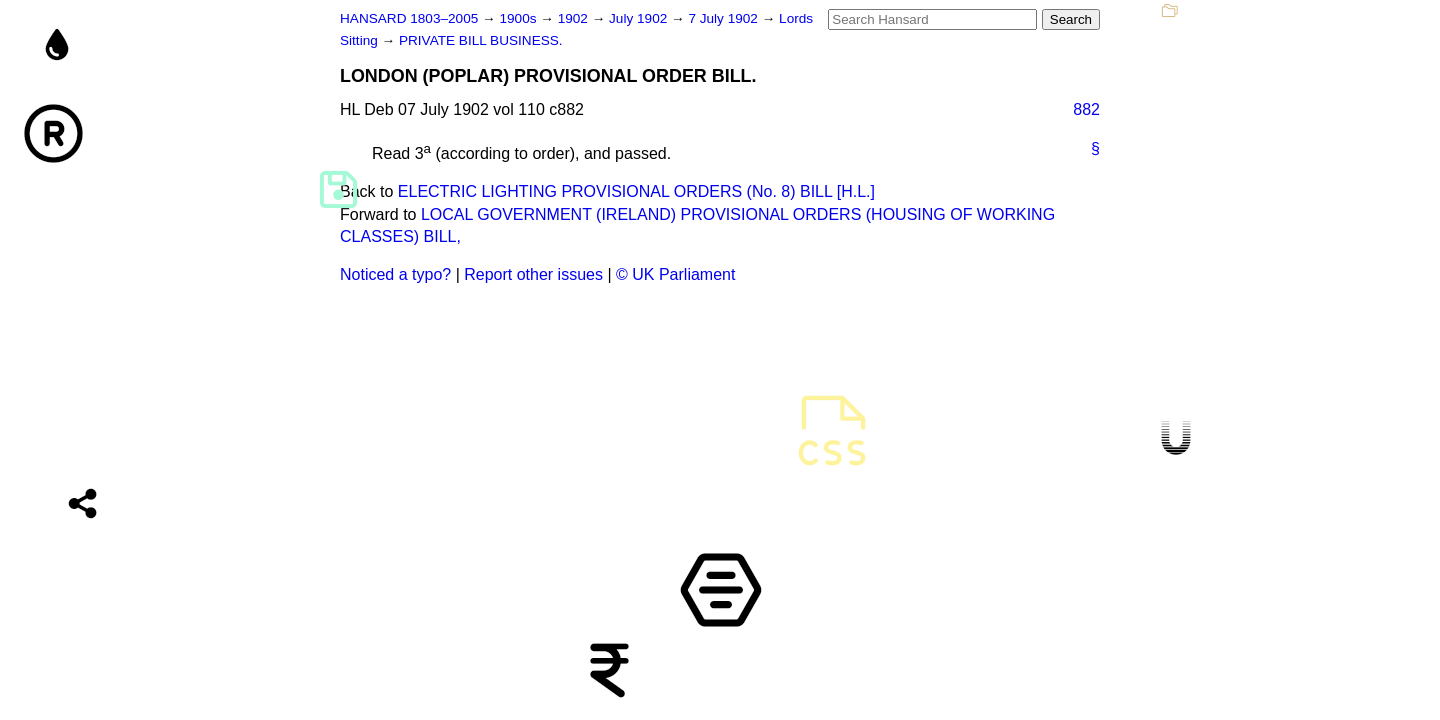 The image size is (1440, 720). Describe the element at coordinates (1169, 10) in the screenshot. I see `browse all folders` at that location.